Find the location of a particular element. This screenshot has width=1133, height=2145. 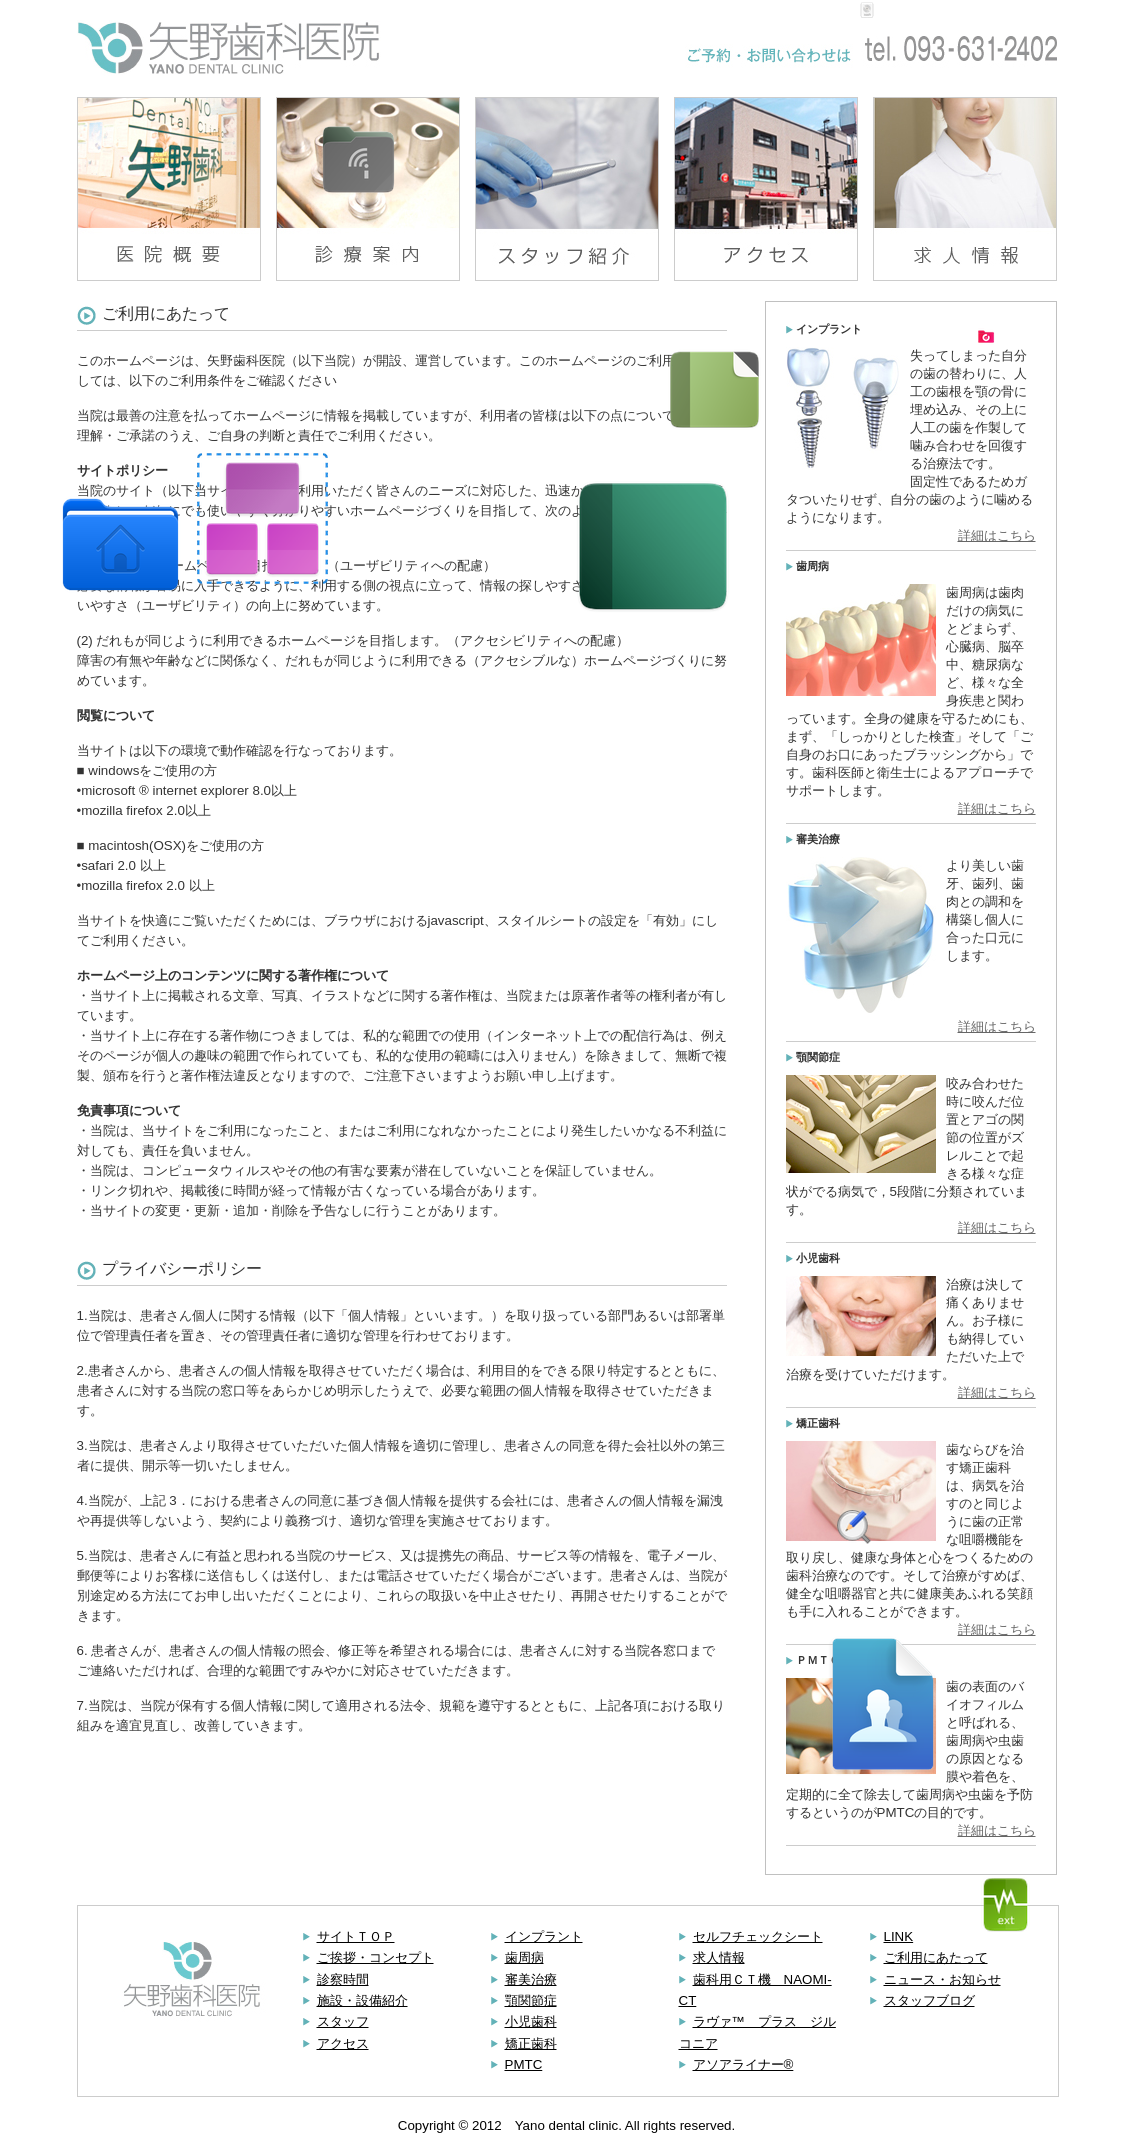

access the desktop folder is located at coordinates (653, 541).